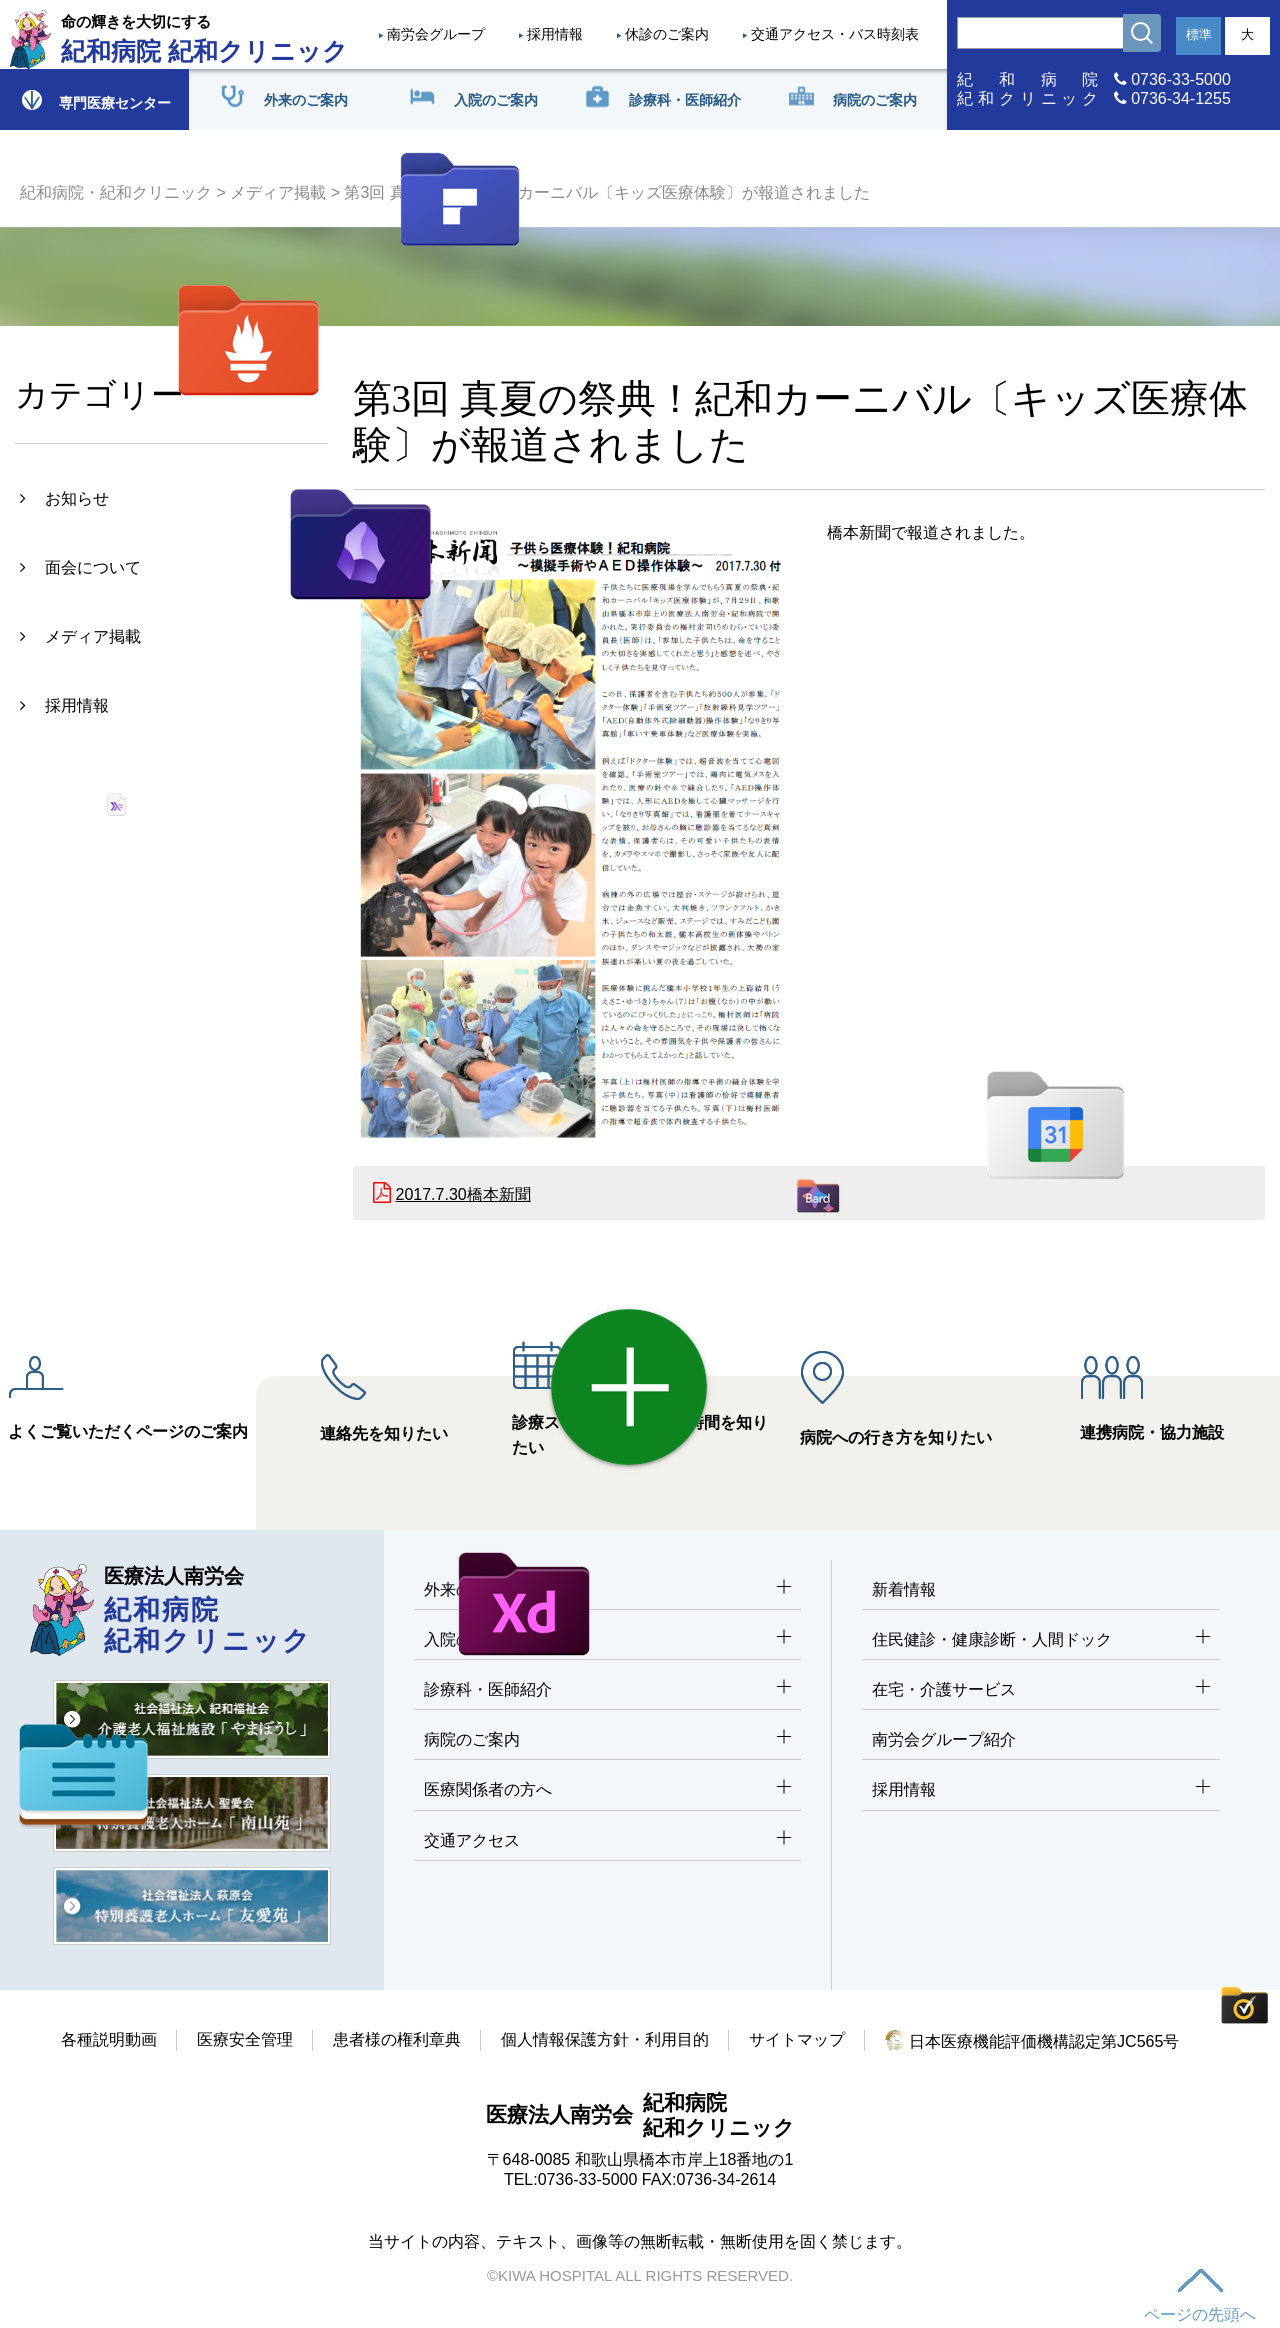 The image size is (1280, 2328). What do you see at coordinates (1244, 2006) in the screenshot?
I see `open norton antivirus files folder` at bounding box center [1244, 2006].